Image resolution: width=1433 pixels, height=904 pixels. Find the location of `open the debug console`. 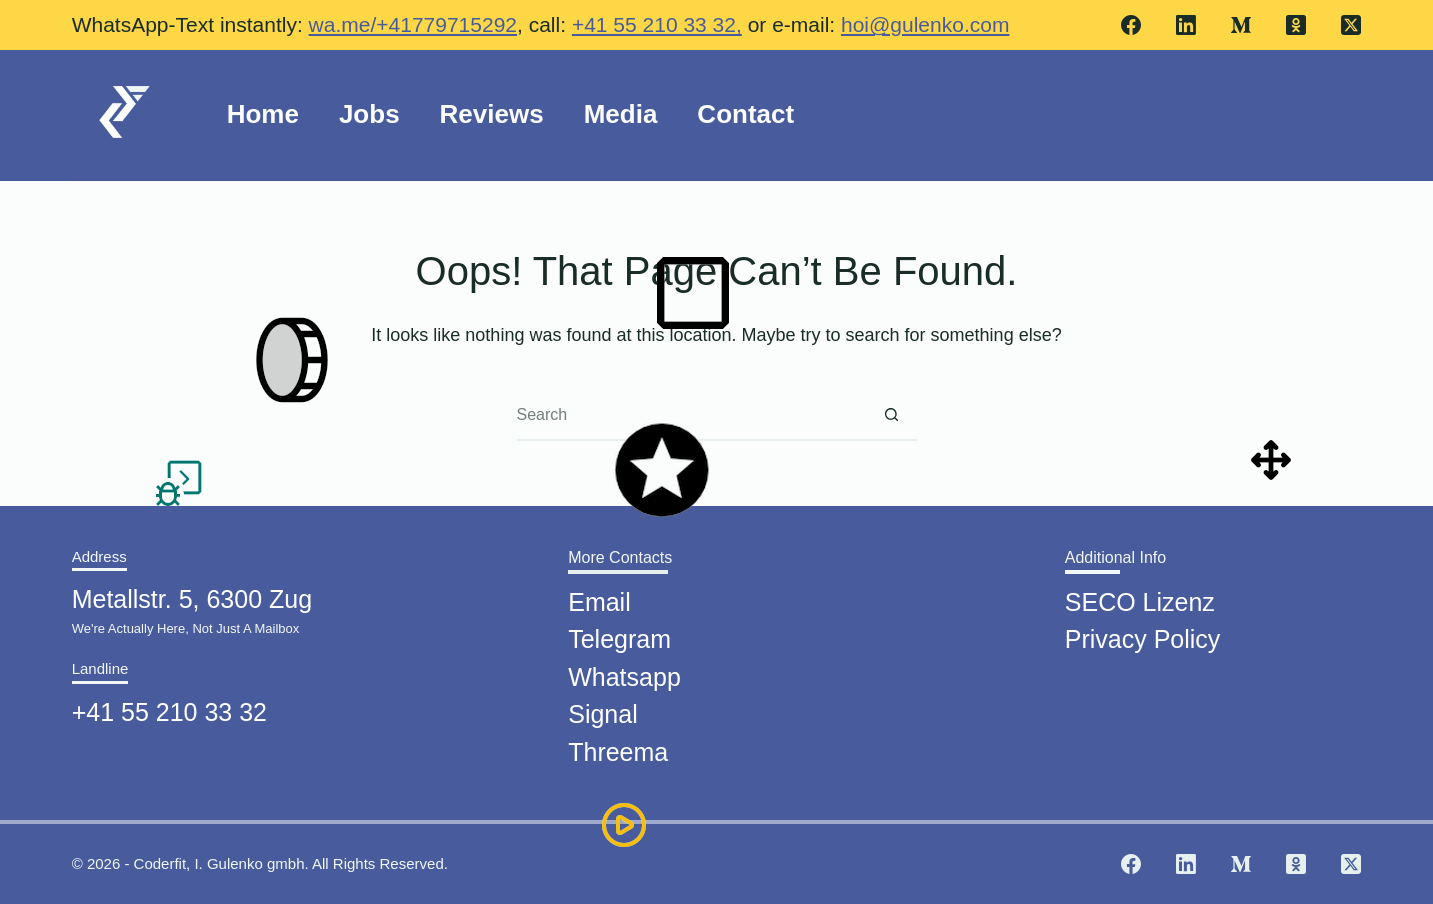

open the debug console is located at coordinates (180, 482).